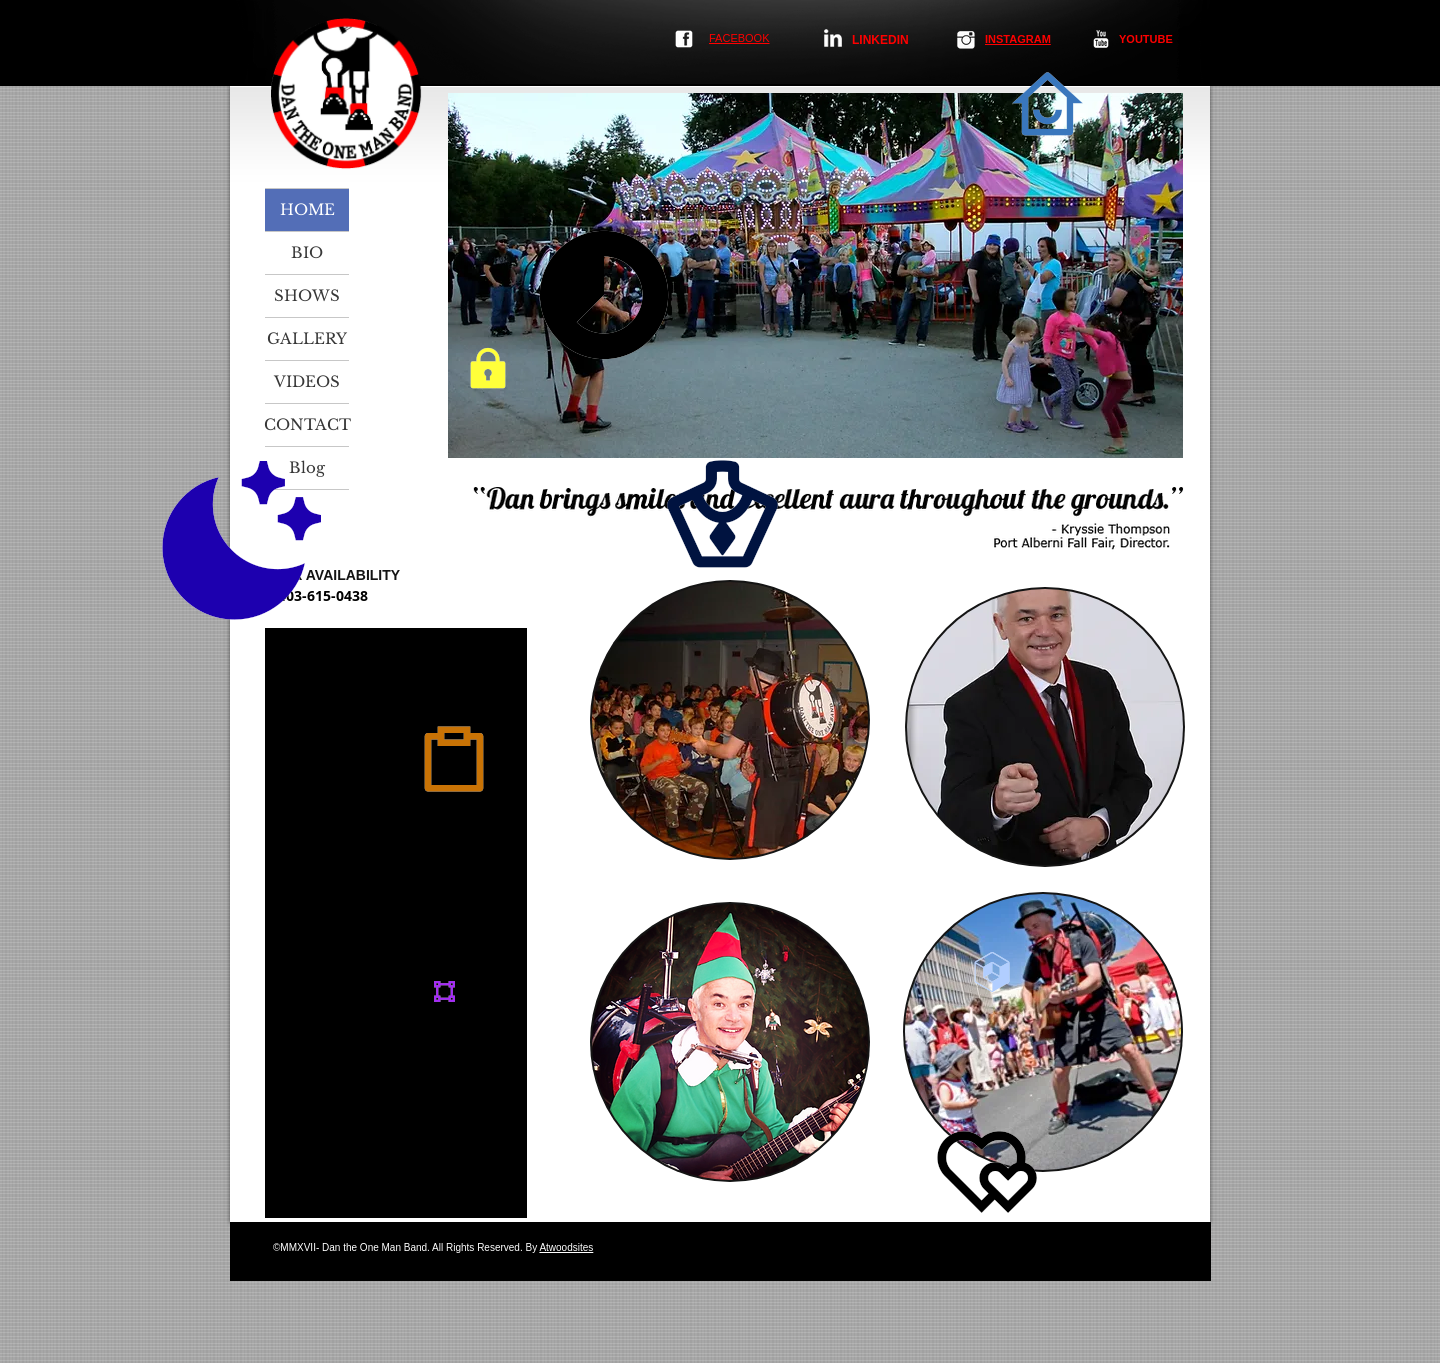 This screenshot has width=1440, height=1363. What do you see at coordinates (234, 547) in the screenshot?
I see `enable dark mode or night theme` at bounding box center [234, 547].